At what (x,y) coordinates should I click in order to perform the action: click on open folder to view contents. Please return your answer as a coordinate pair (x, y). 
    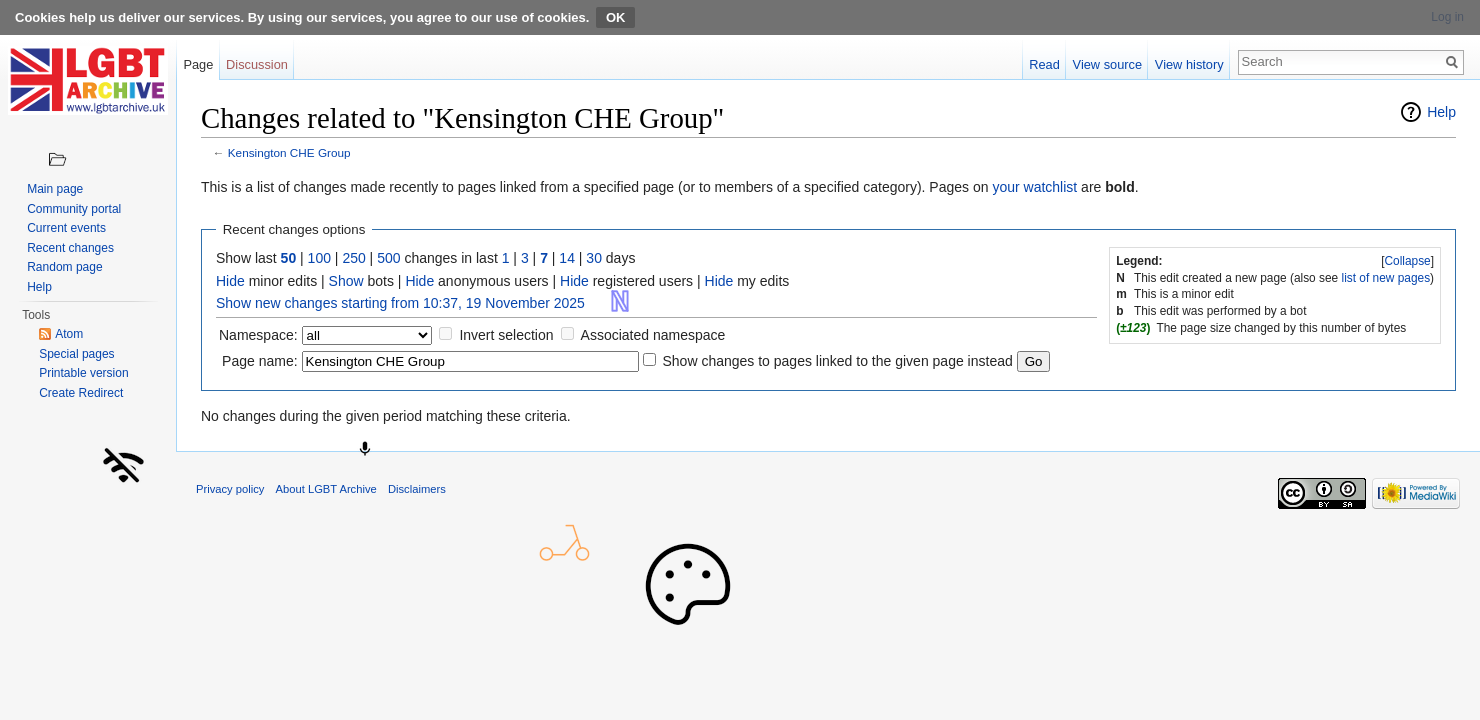
    Looking at the image, I should click on (57, 159).